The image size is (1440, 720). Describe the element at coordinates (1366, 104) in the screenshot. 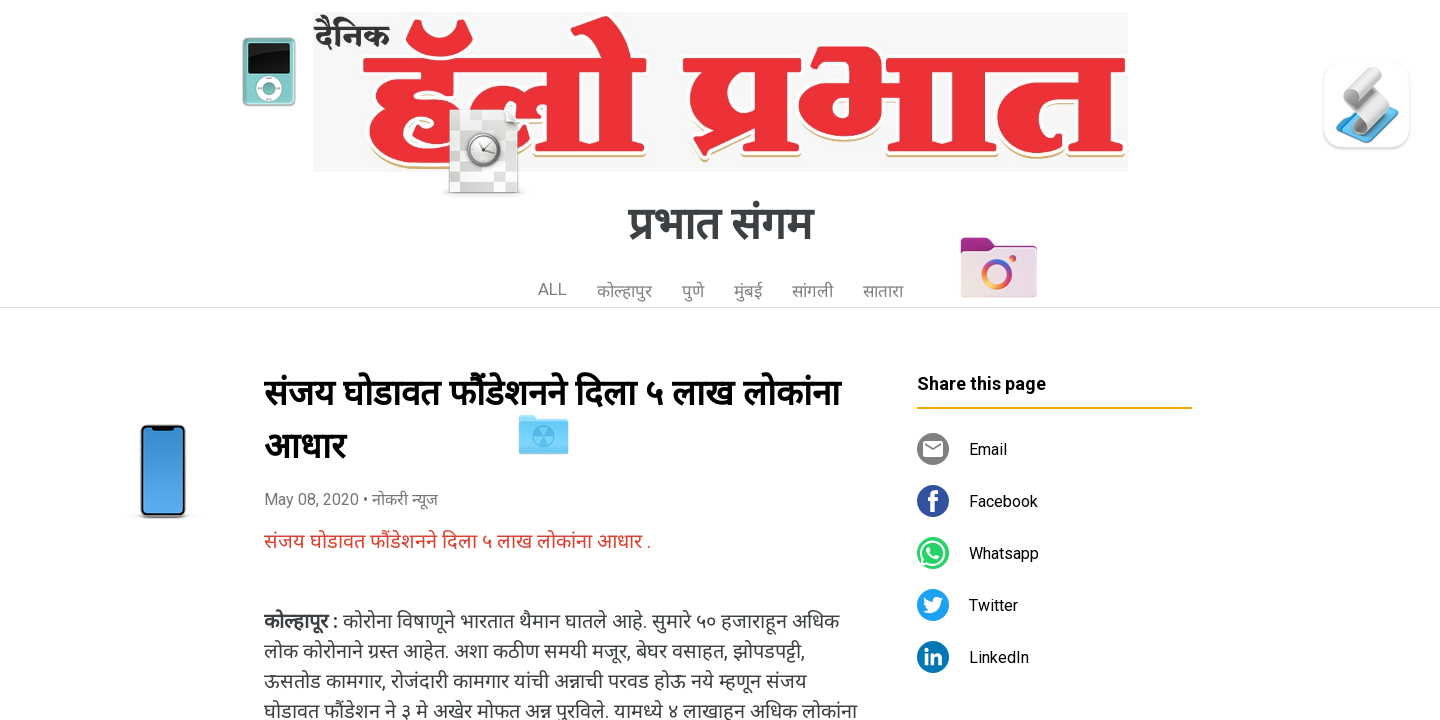

I see `manage folder automation scripts` at that location.